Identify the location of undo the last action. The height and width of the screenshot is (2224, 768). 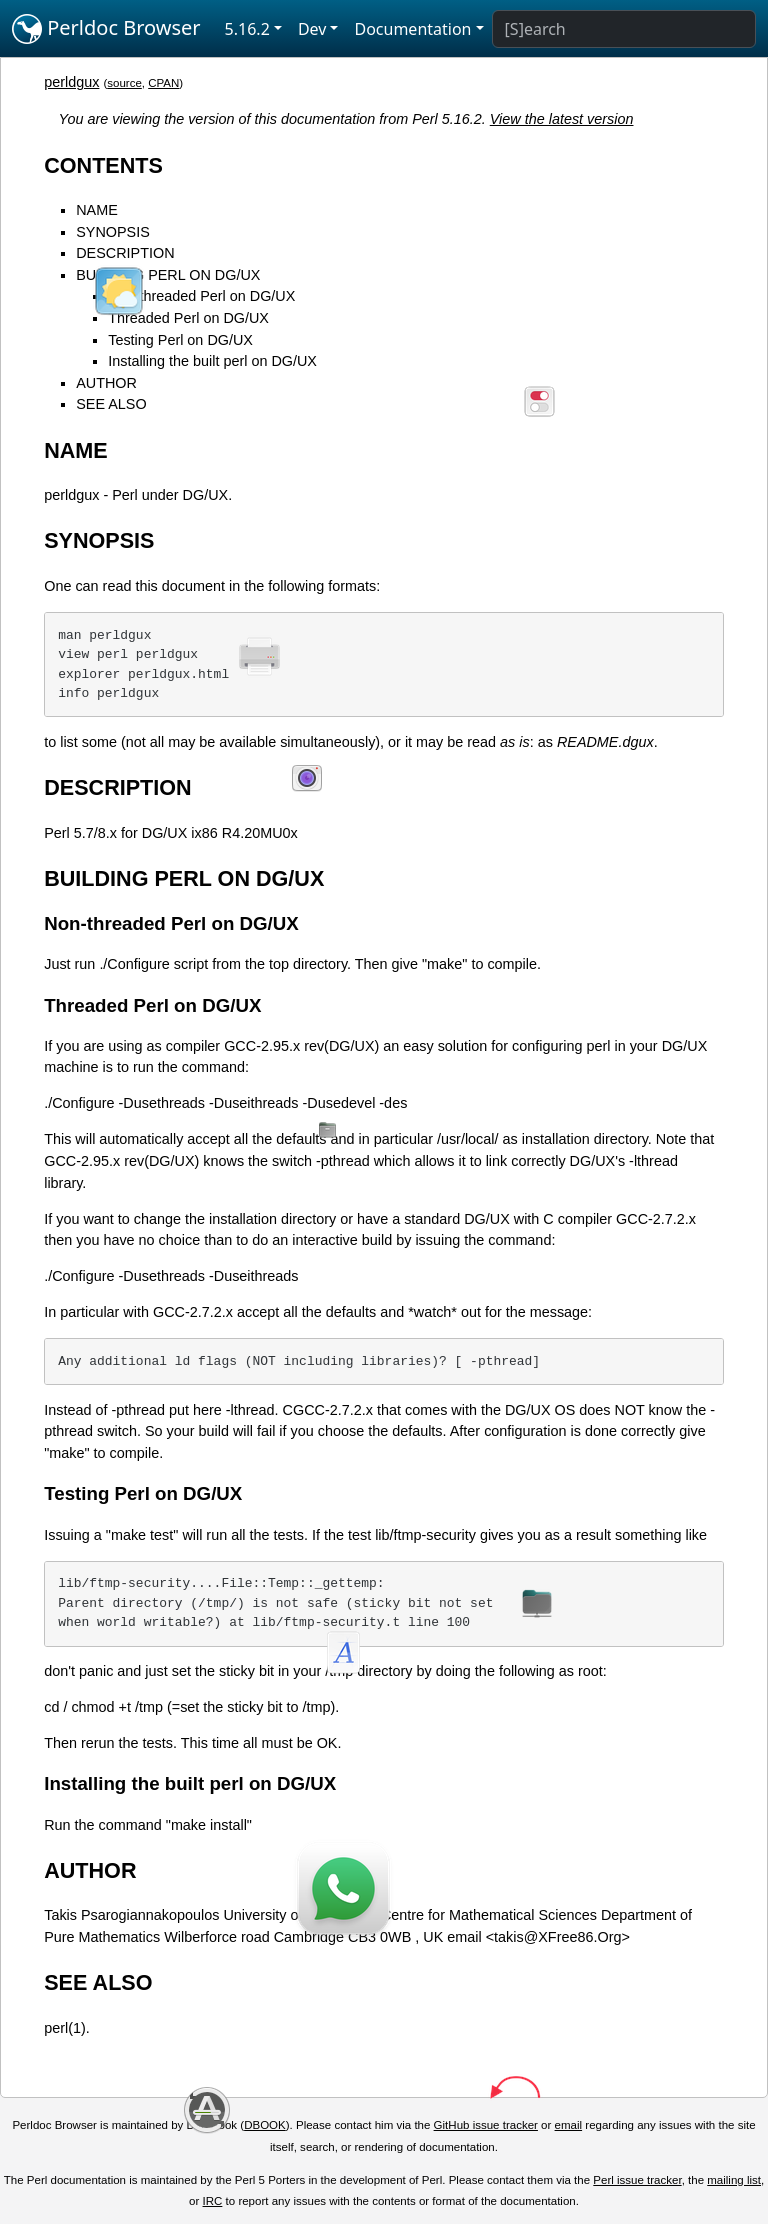
(515, 2087).